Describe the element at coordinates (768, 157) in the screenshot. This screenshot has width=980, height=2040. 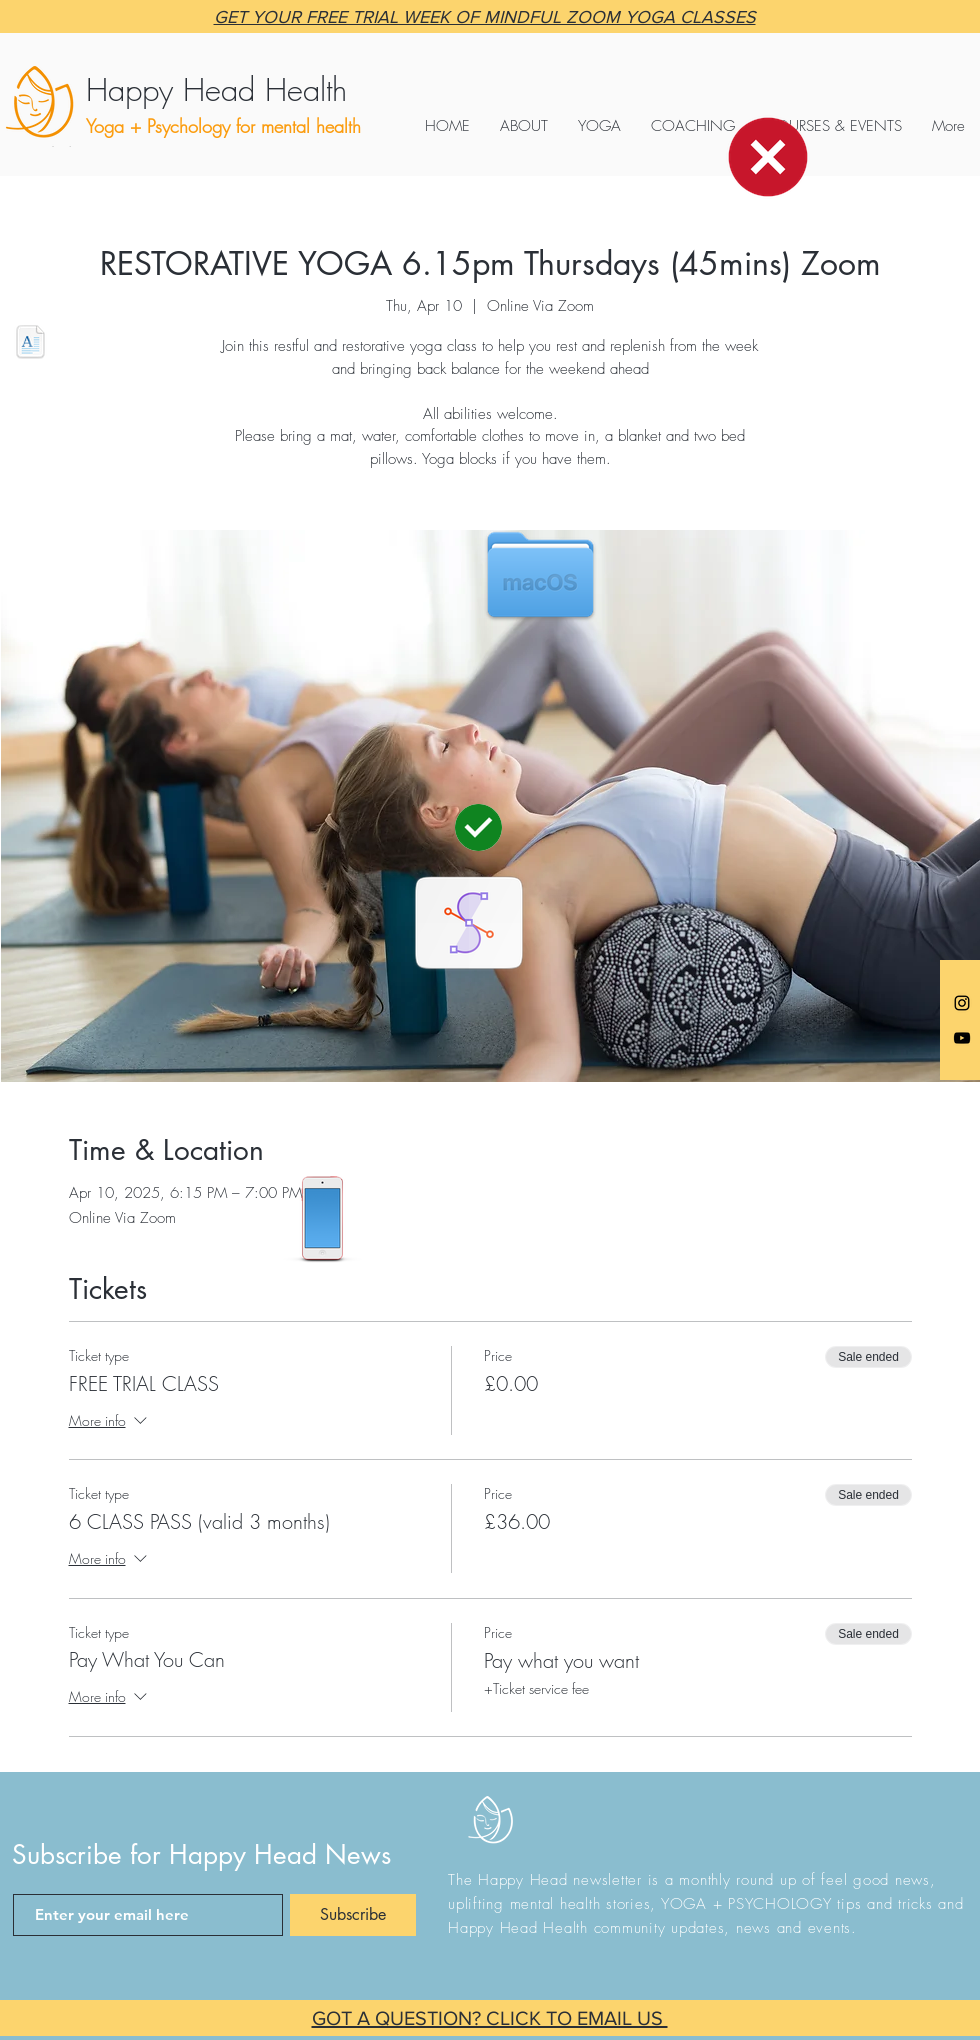
I see `close the current window or dialog` at that location.